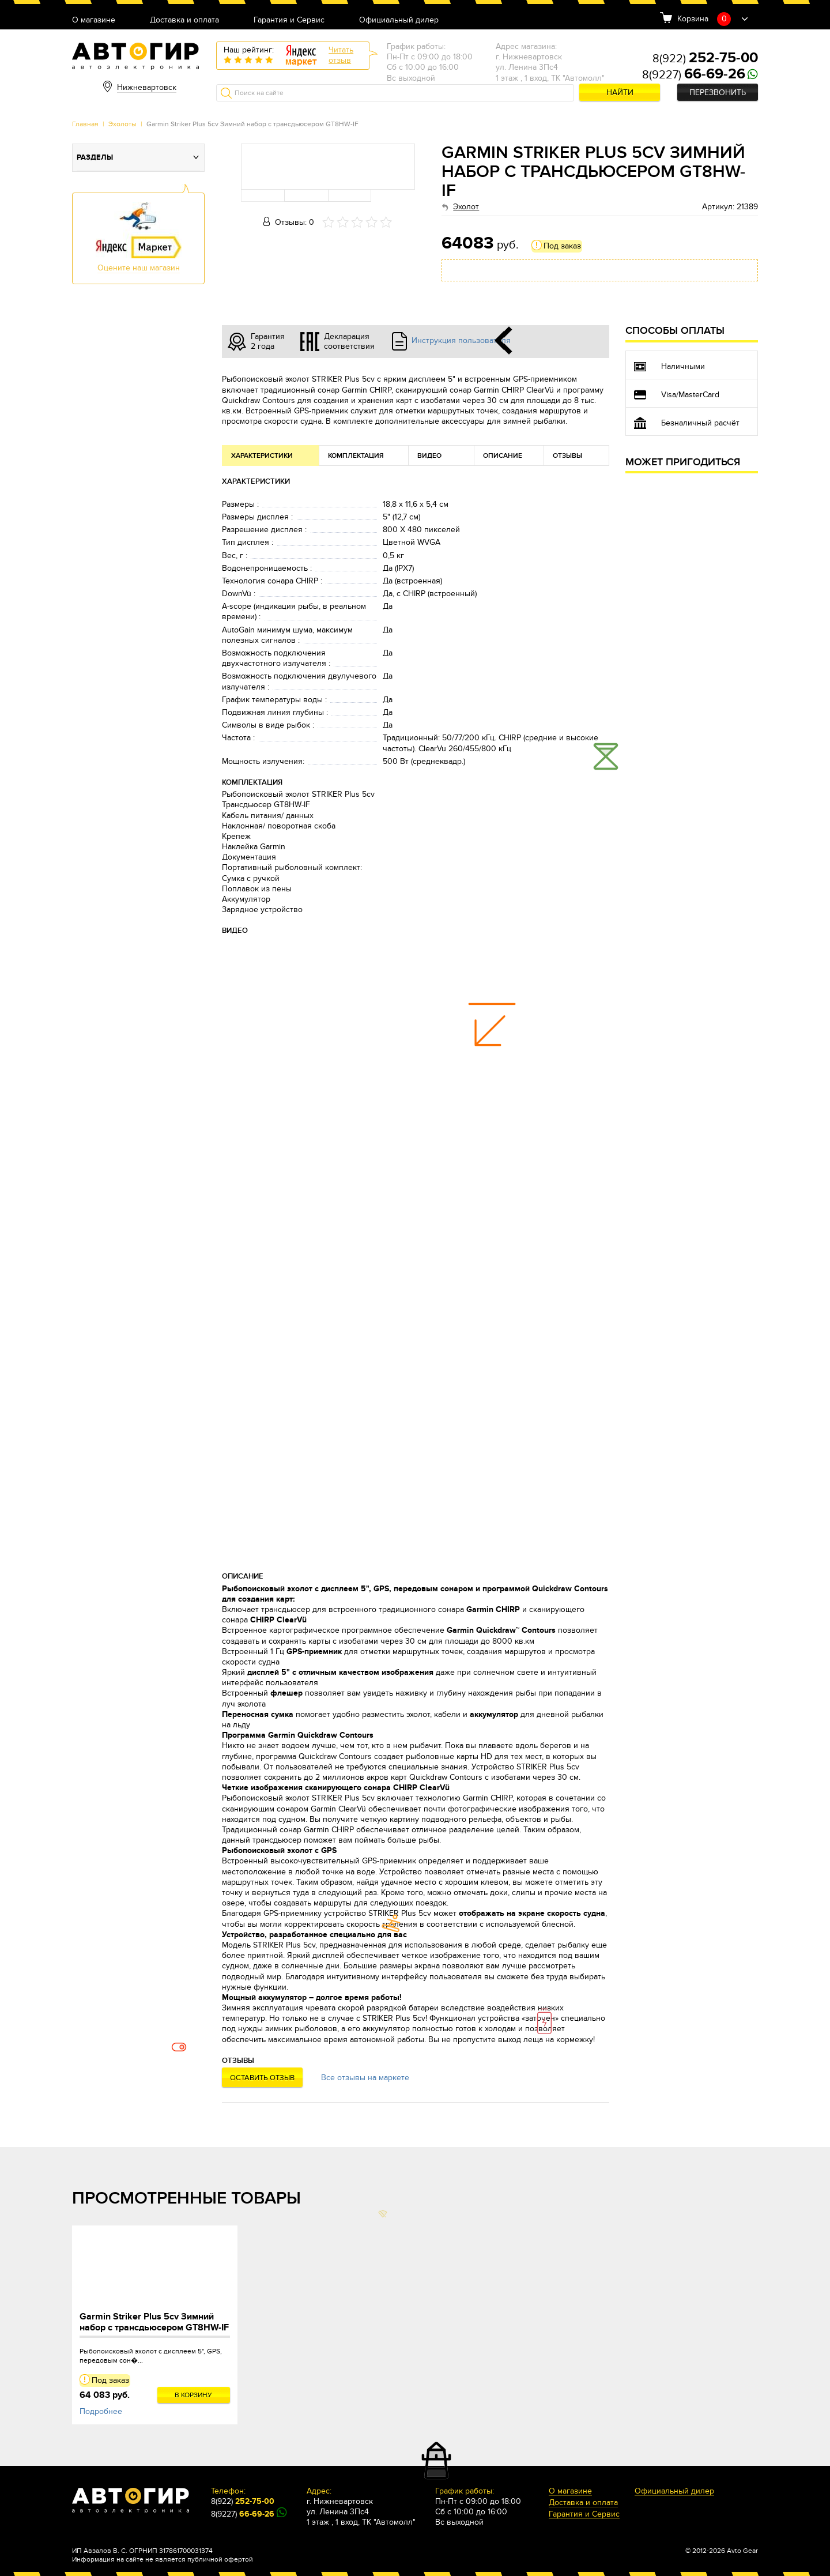  I want to click on indicates no wifi connection available, so click(383, 2214).